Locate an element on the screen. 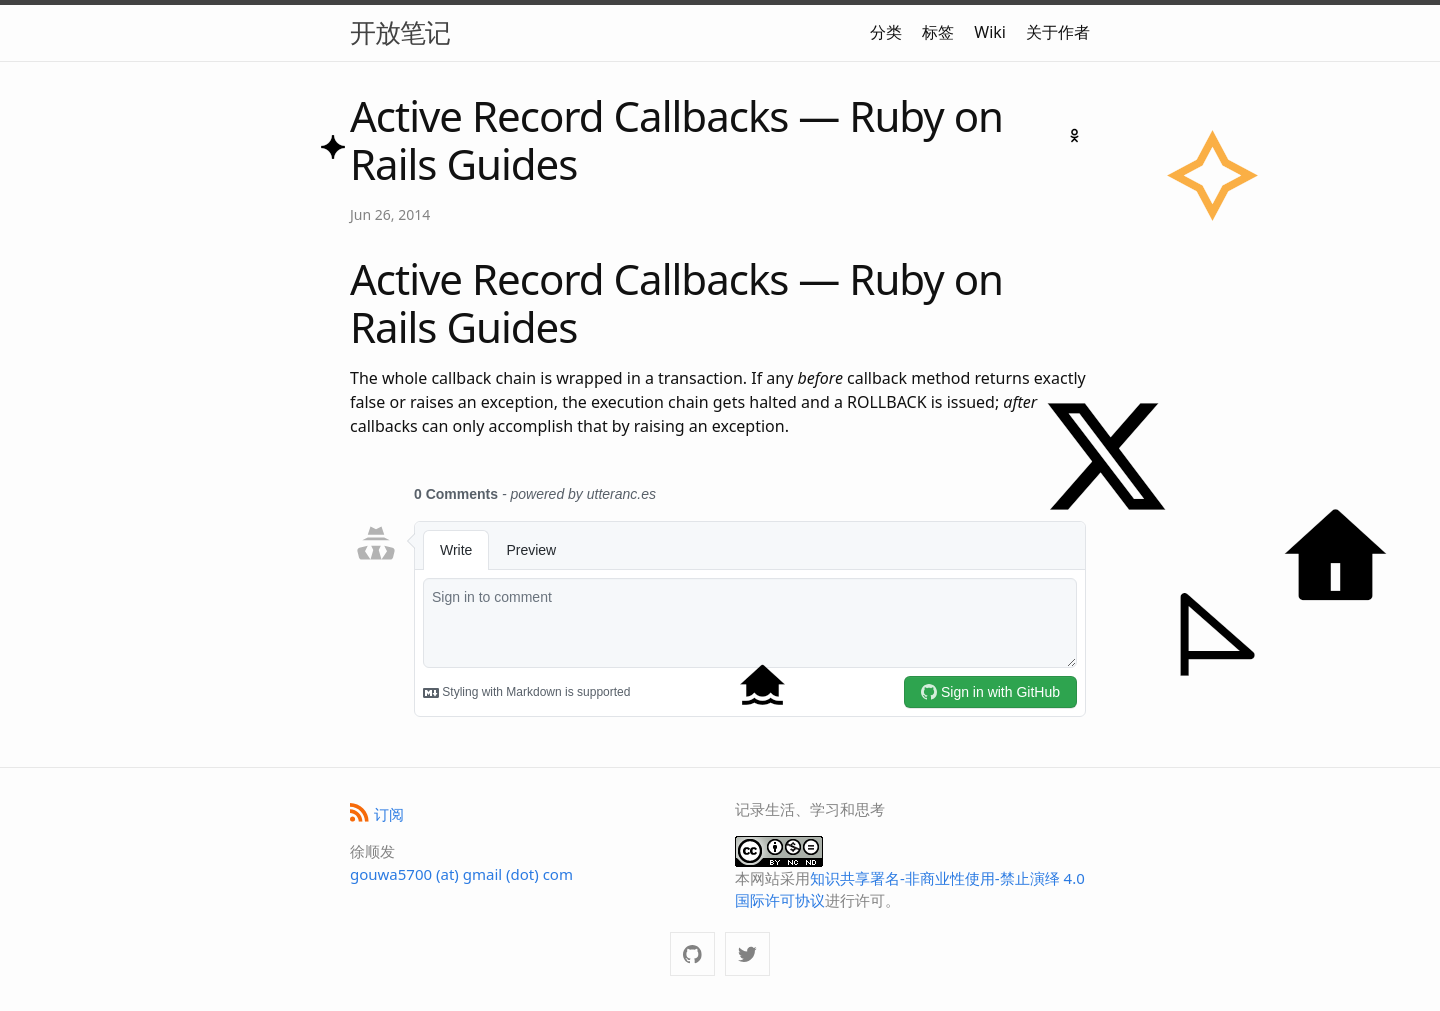 The image size is (1440, 1011). indicates flood warning or alert is located at coordinates (762, 686).